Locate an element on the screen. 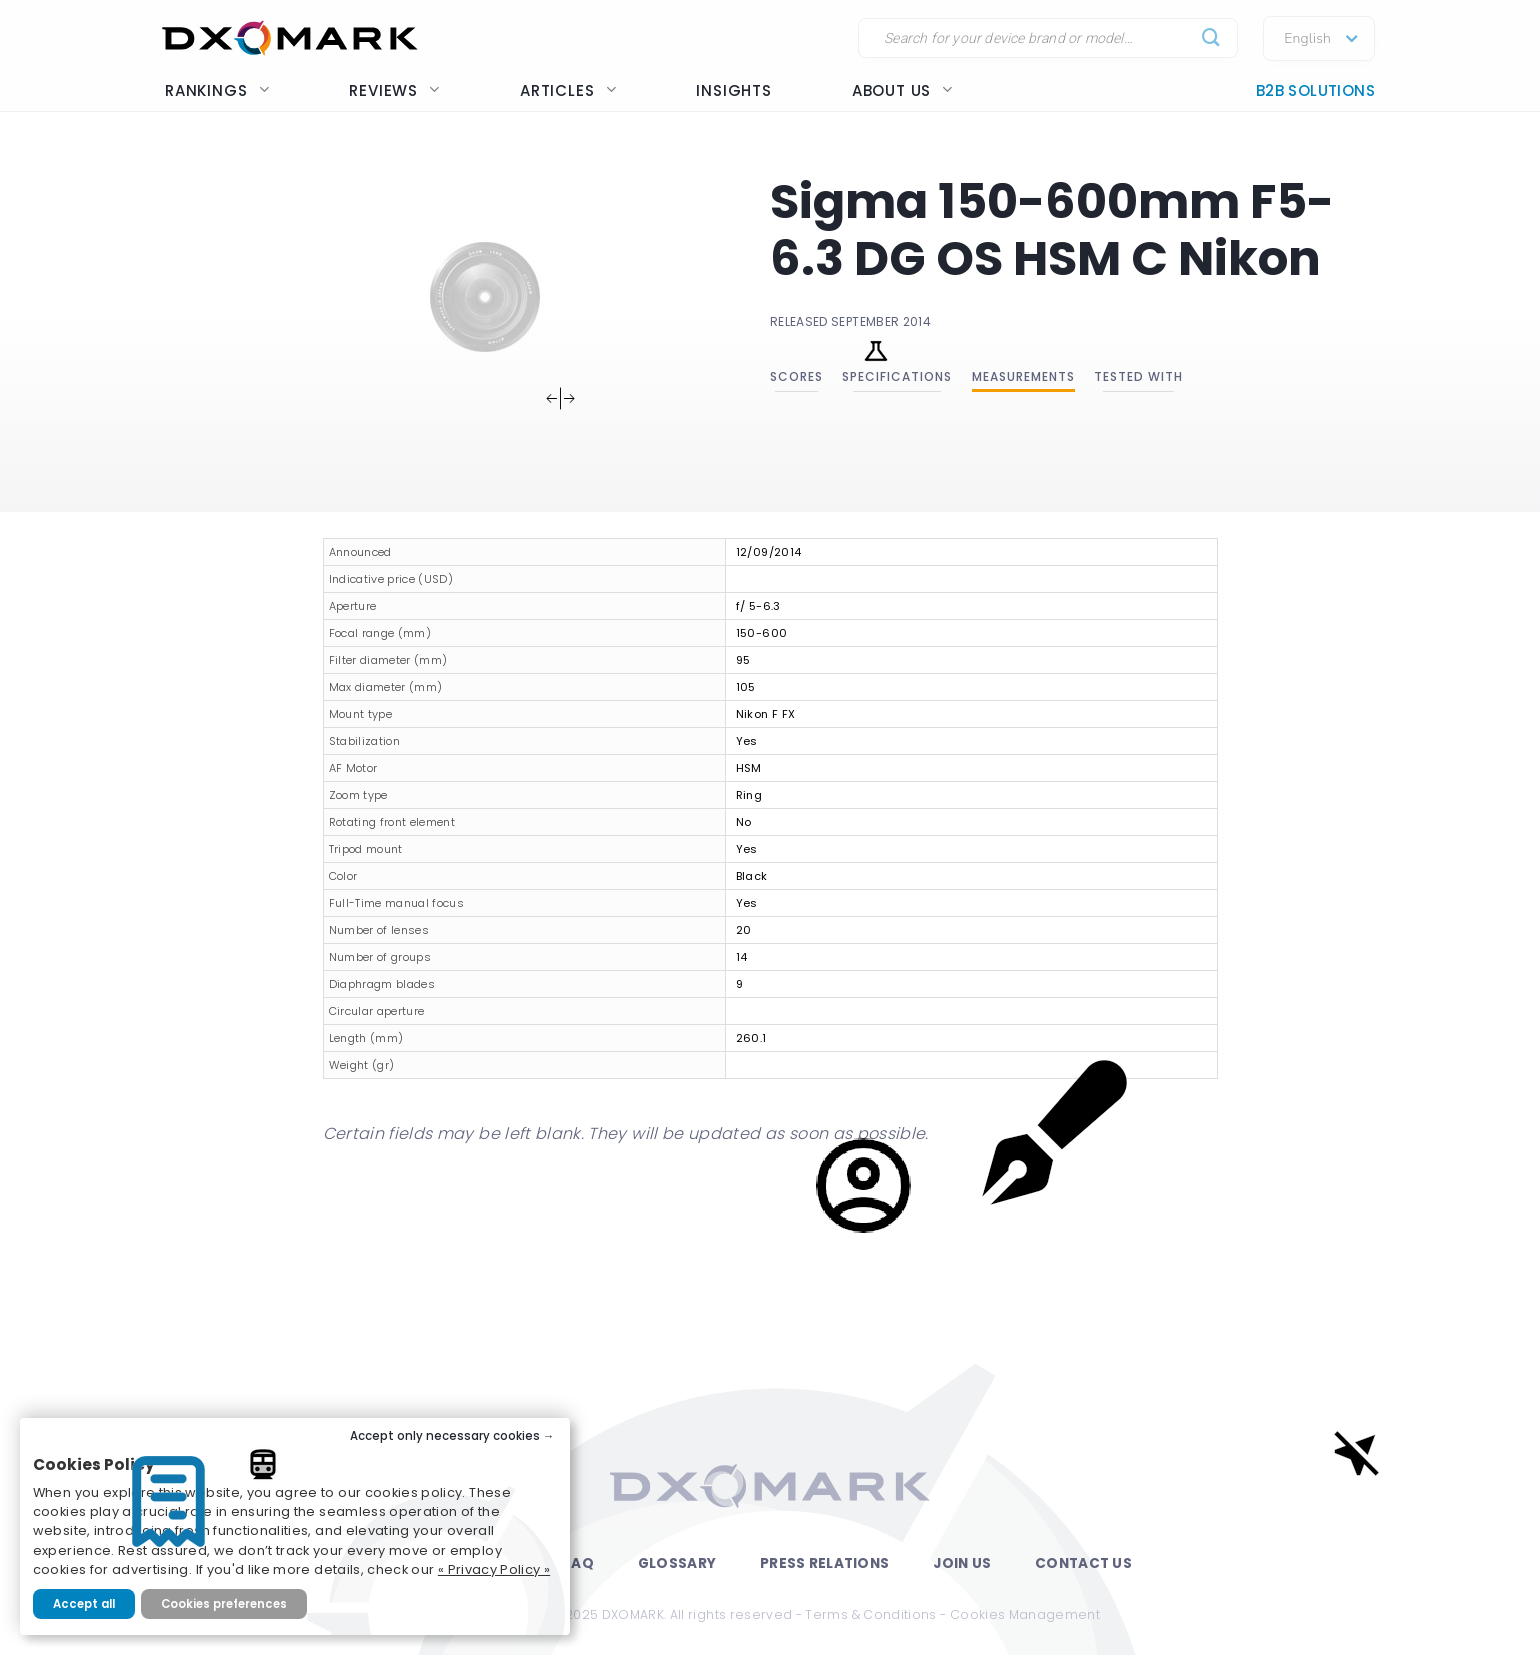 This screenshot has height=1655, width=1540. get public transit directions is located at coordinates (263, 1465).